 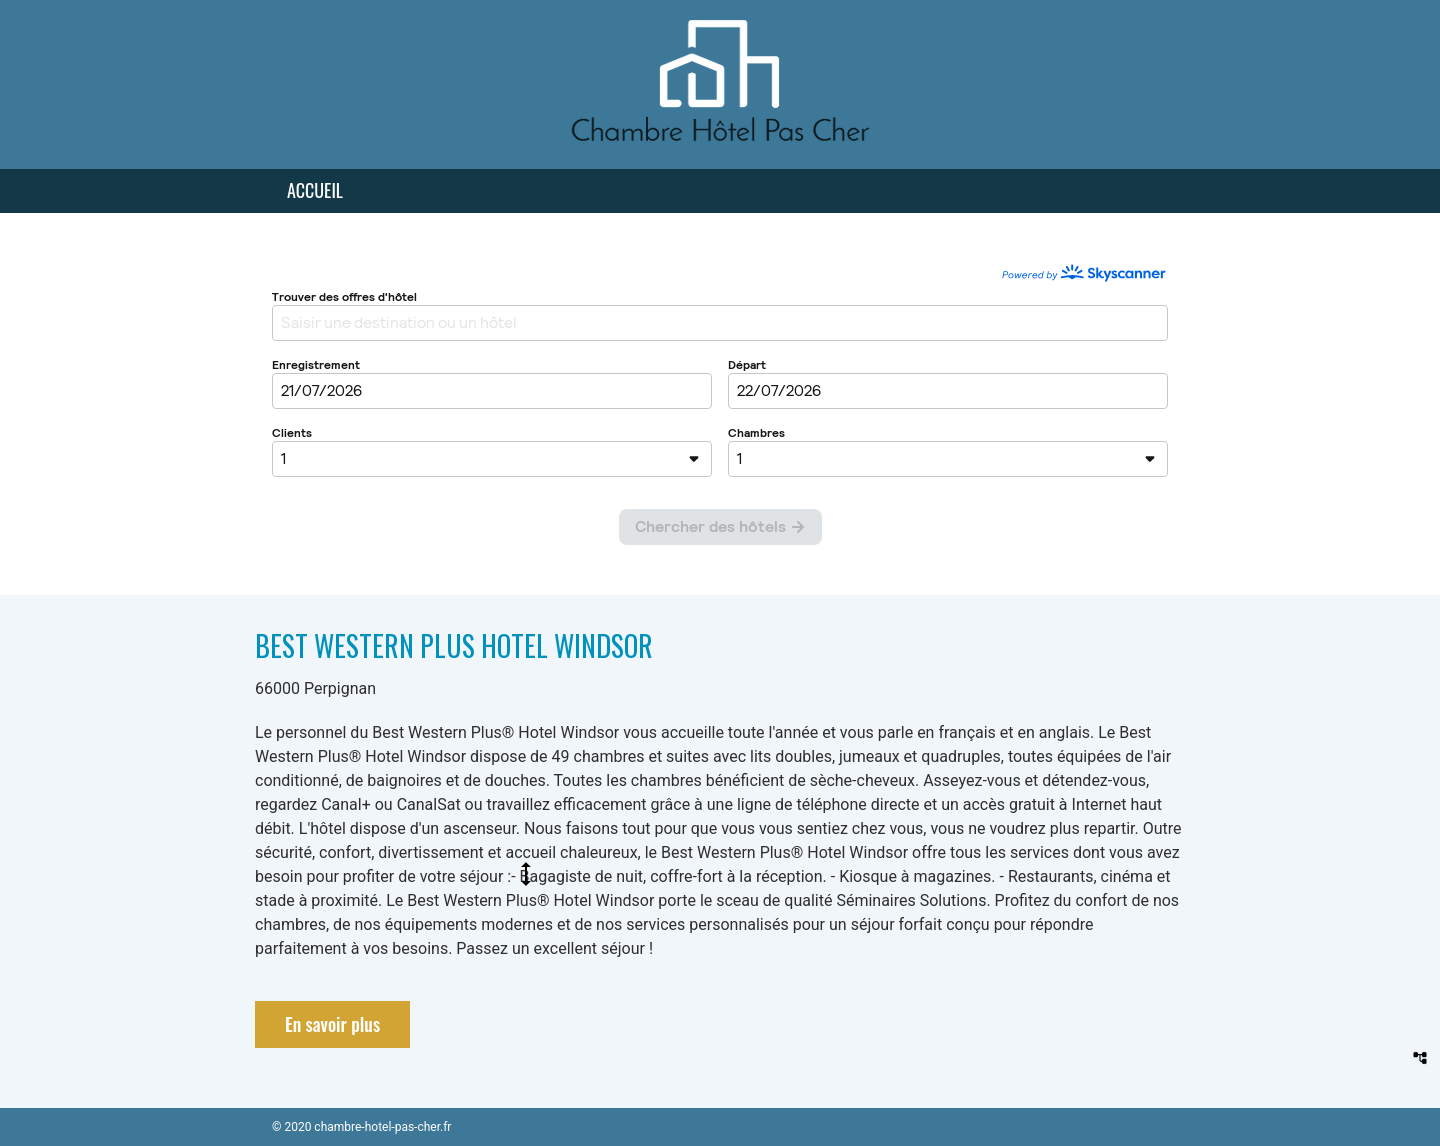 What do you see at coordinates (526, 874) in the screenshot?
I see `adjust height or vertical size` at bounding box center [526, 874].